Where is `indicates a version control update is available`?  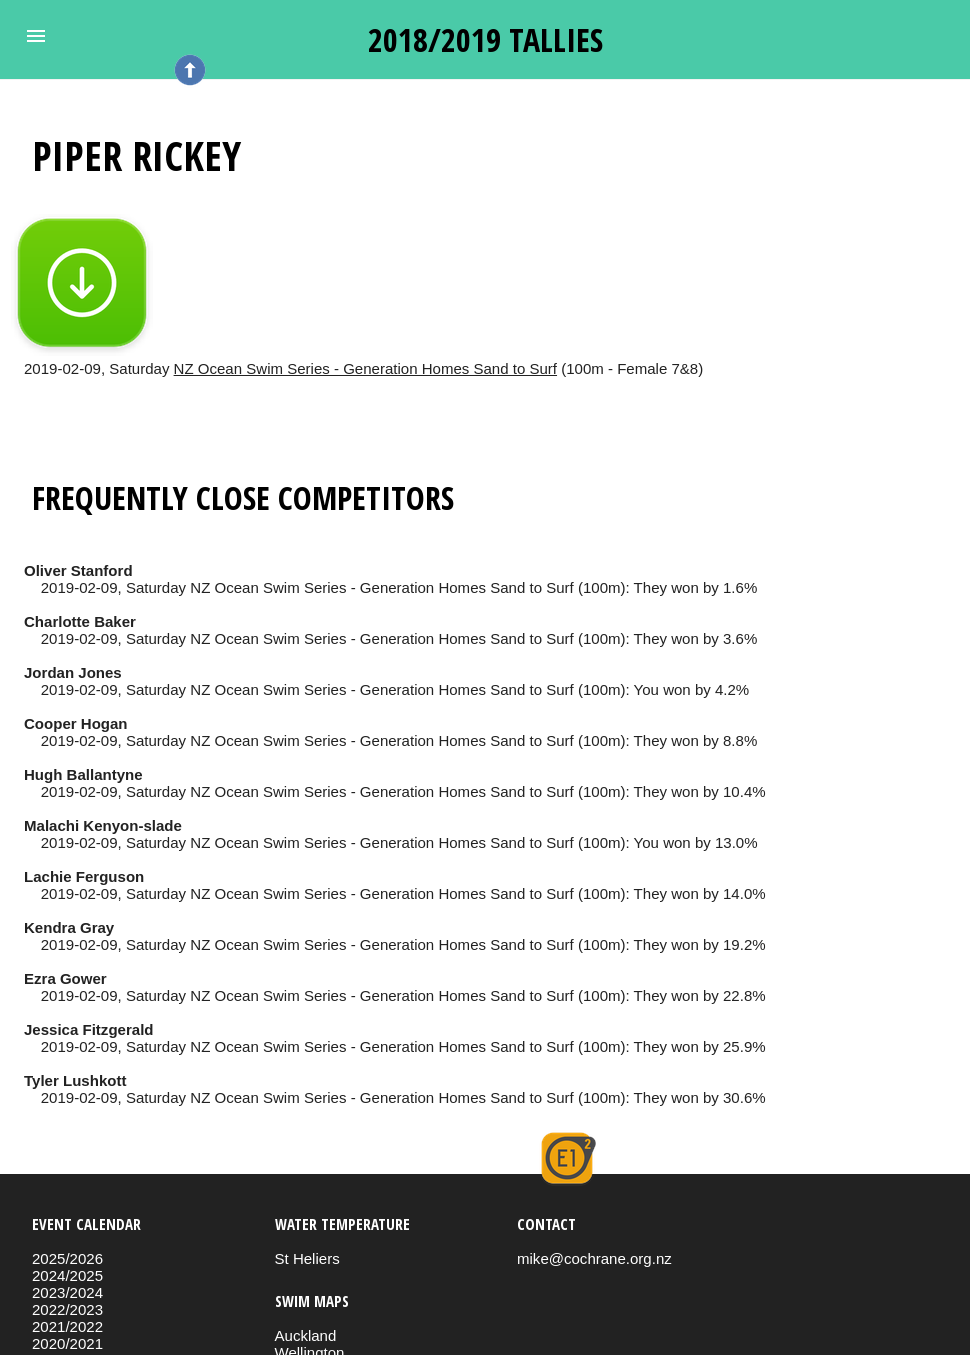
indicates a version control update is available is located at coordinates (190, 70).